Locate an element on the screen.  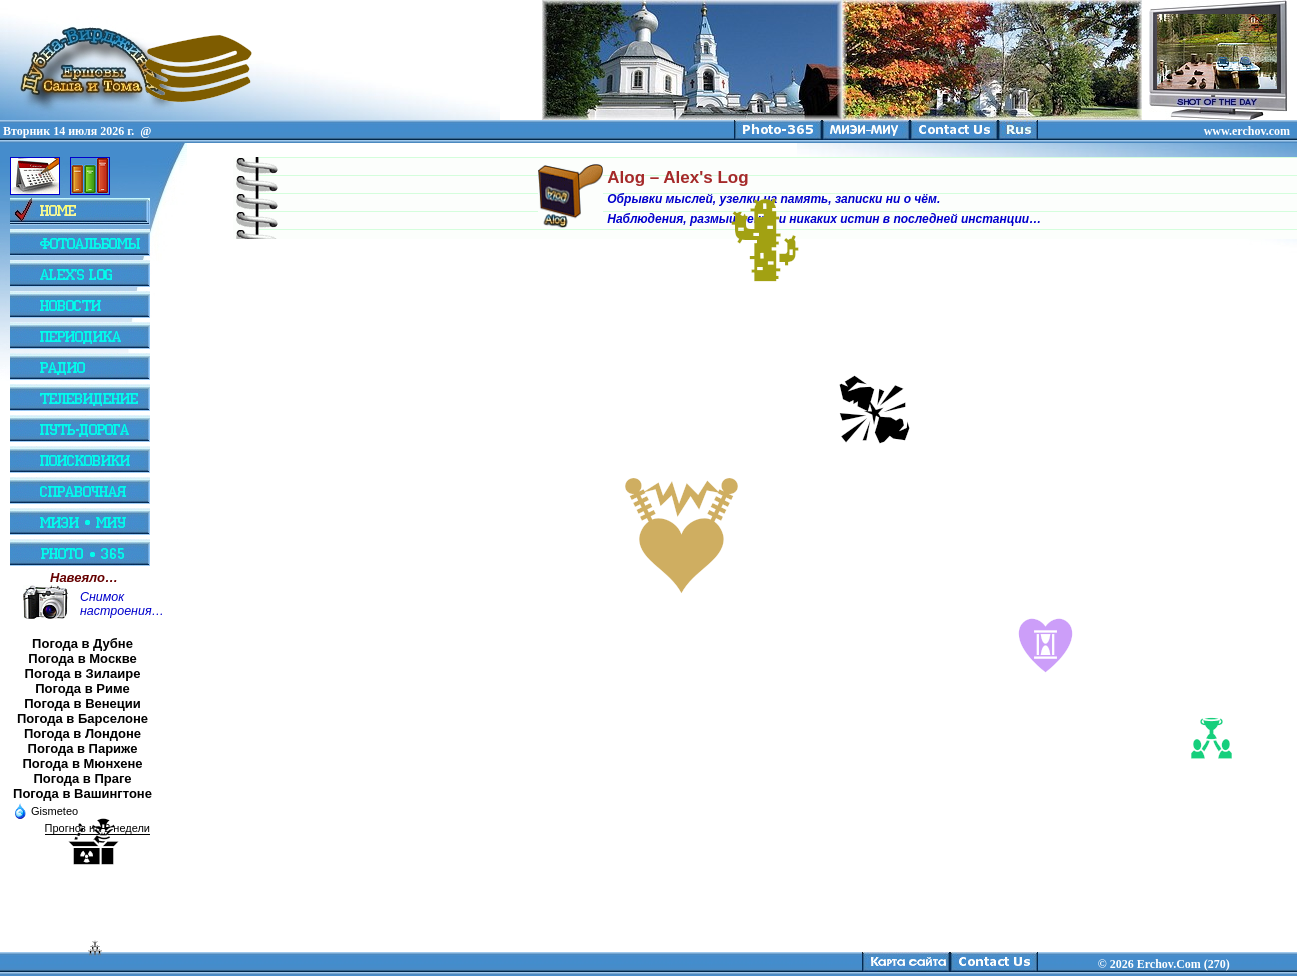
select bedding or blanket item in inventory is located at coordinates (198, 68).